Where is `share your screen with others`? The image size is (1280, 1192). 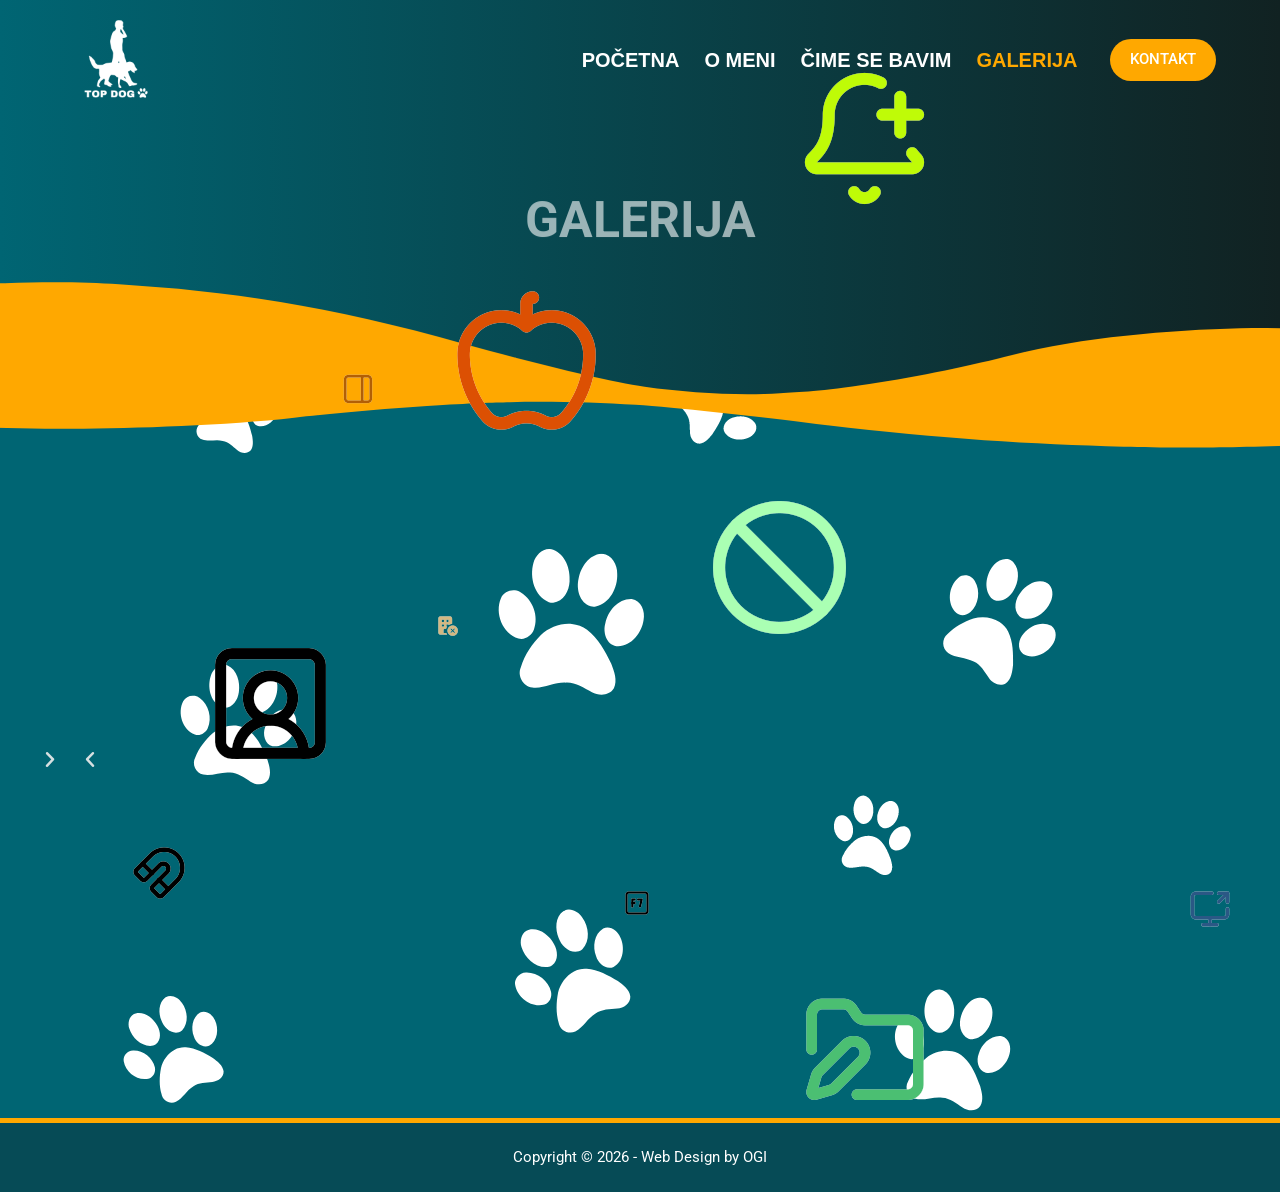 share your screen with others is located at coordinates (1210, 909).